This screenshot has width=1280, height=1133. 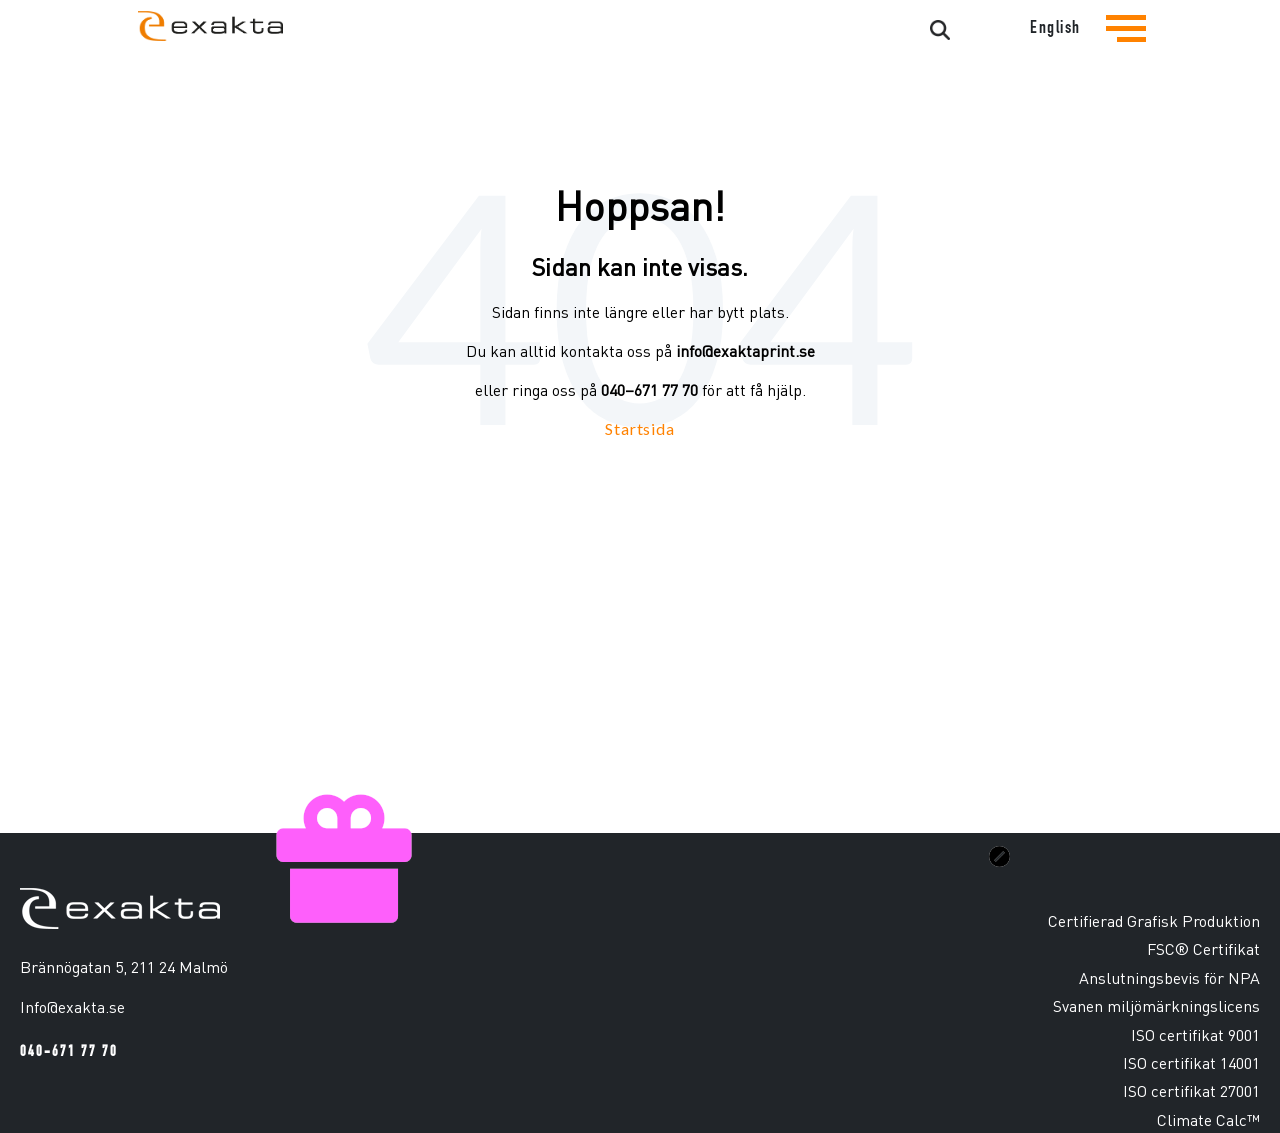 I want to click on indicates a blocked or prohibited action, so click(x=999, y=856).